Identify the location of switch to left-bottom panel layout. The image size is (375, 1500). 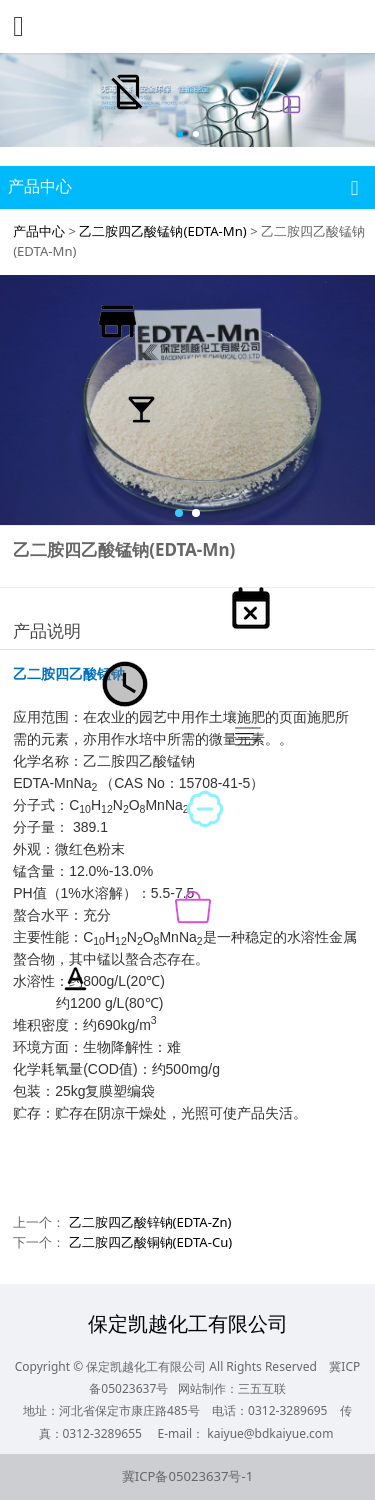
(291, 104).